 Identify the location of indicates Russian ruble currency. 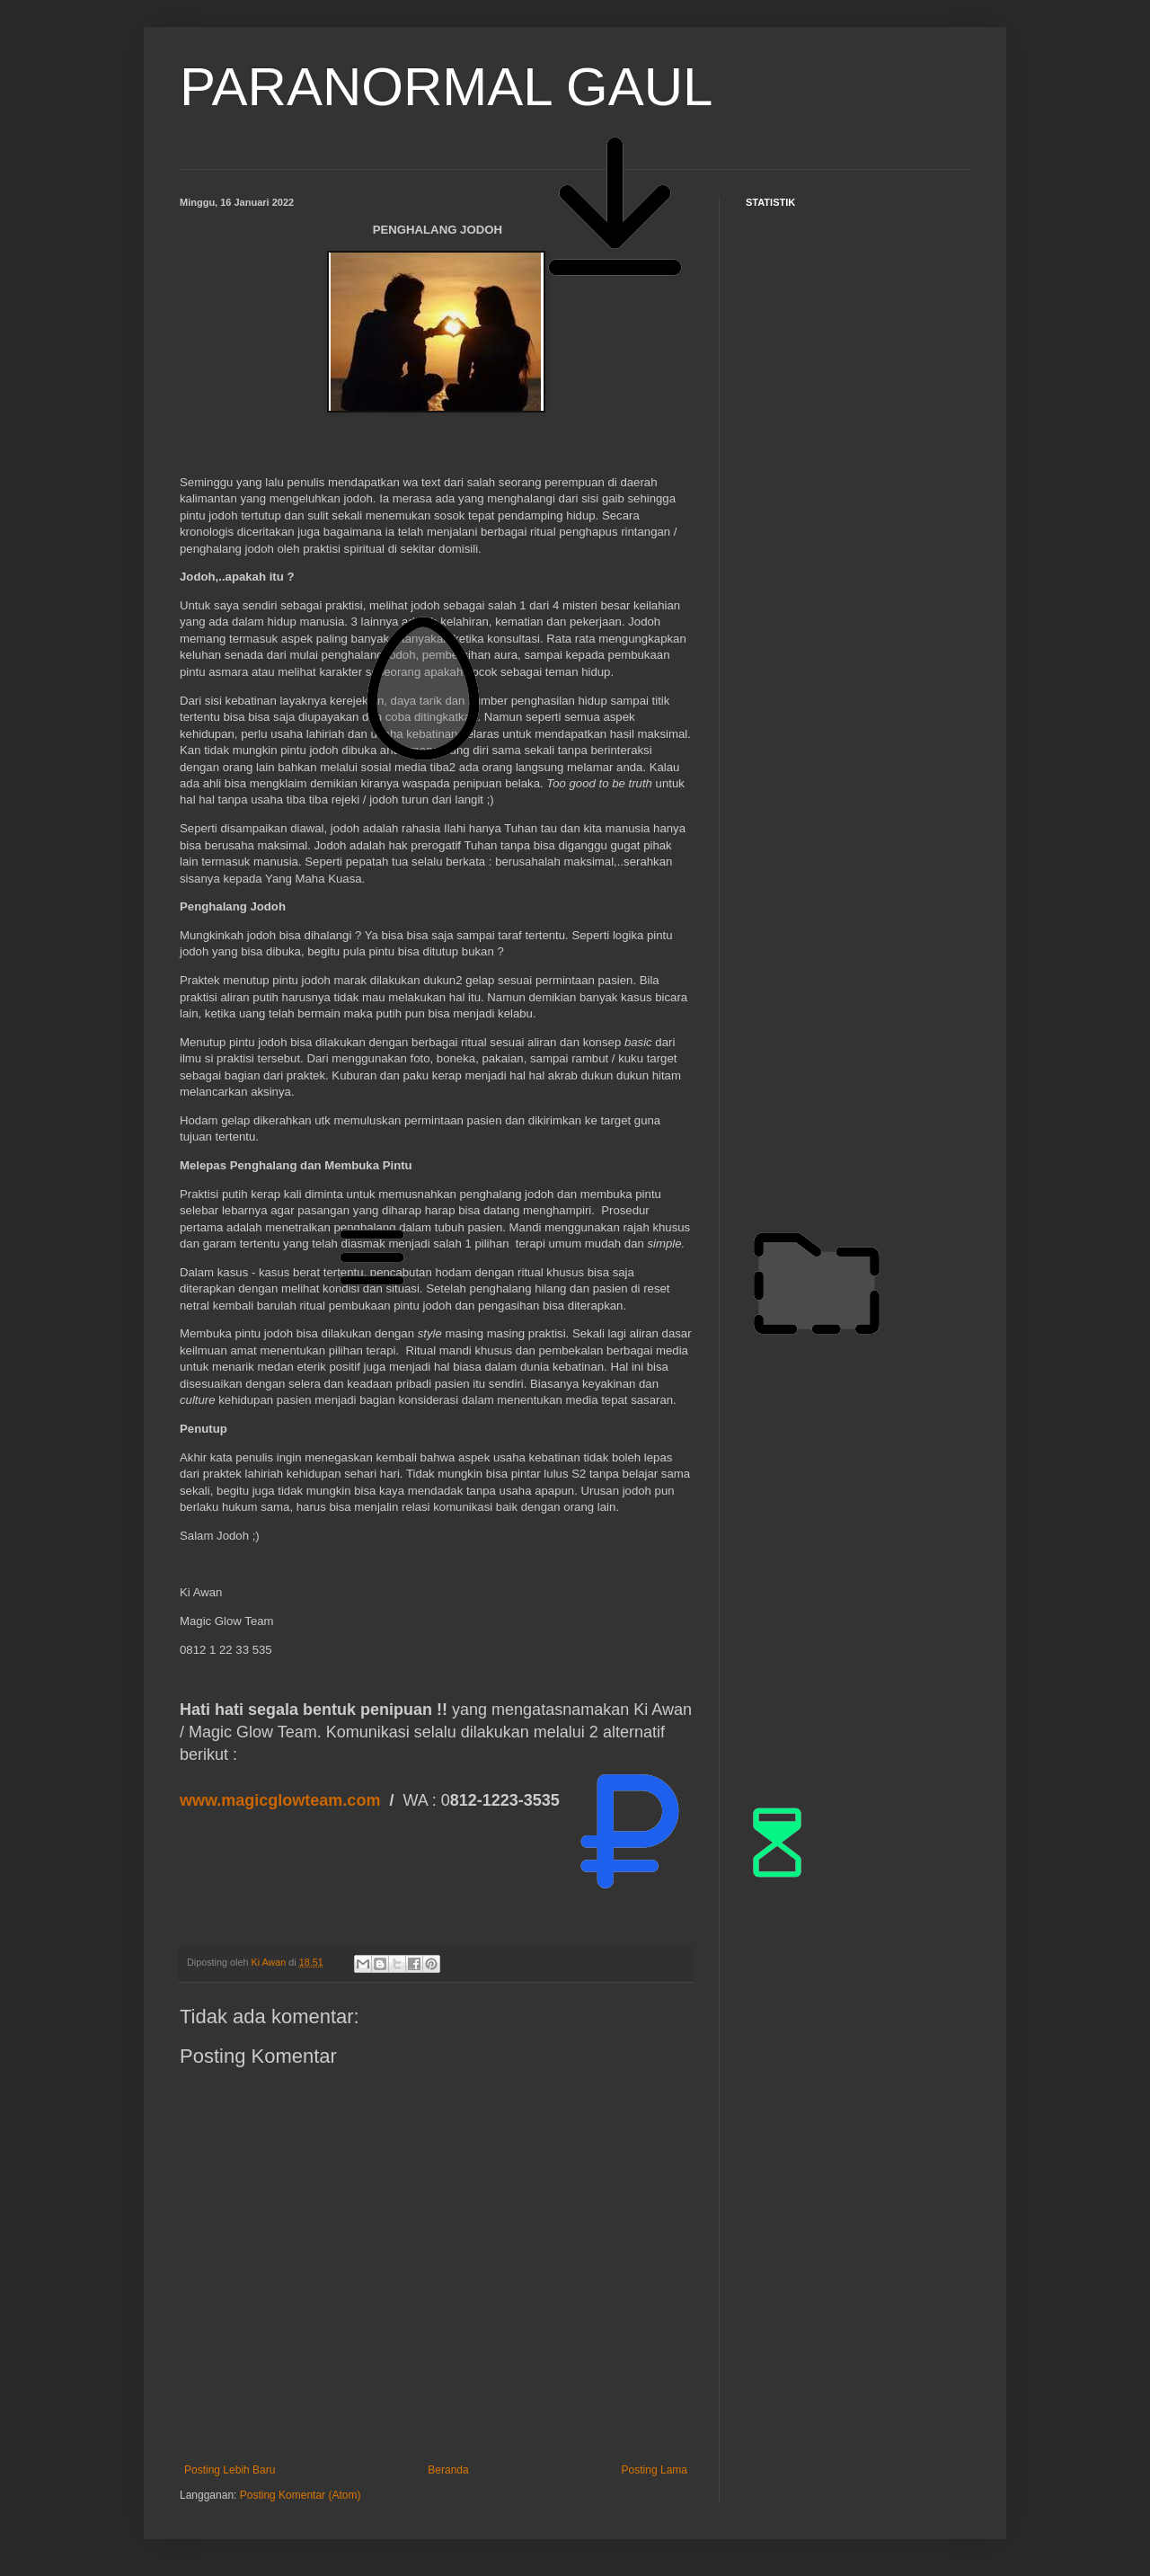
(633, 1831).